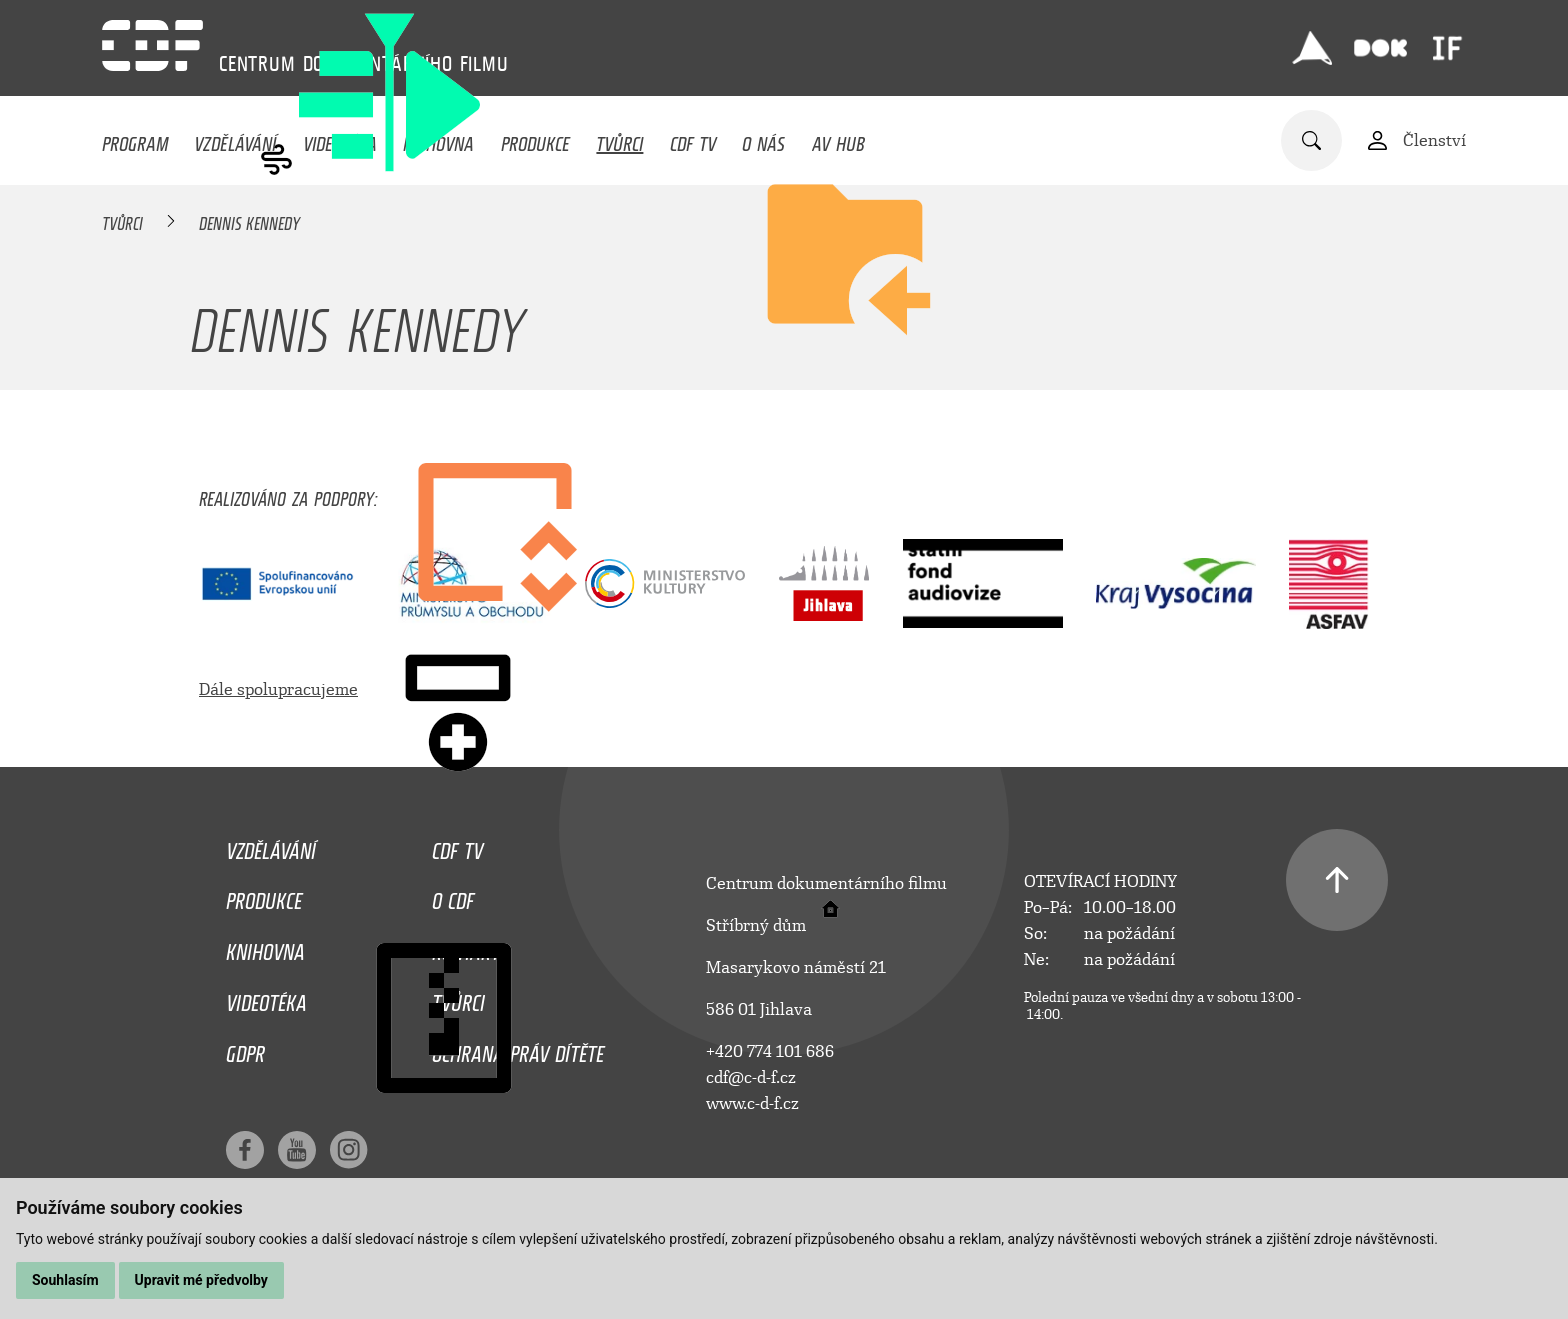 The height and width of the screenshot is (1319, 1568). What do you see at coordinates (458, 707) in the screenshot?
I see `insert a new row below the current selection` at bounding box center [458, 707].